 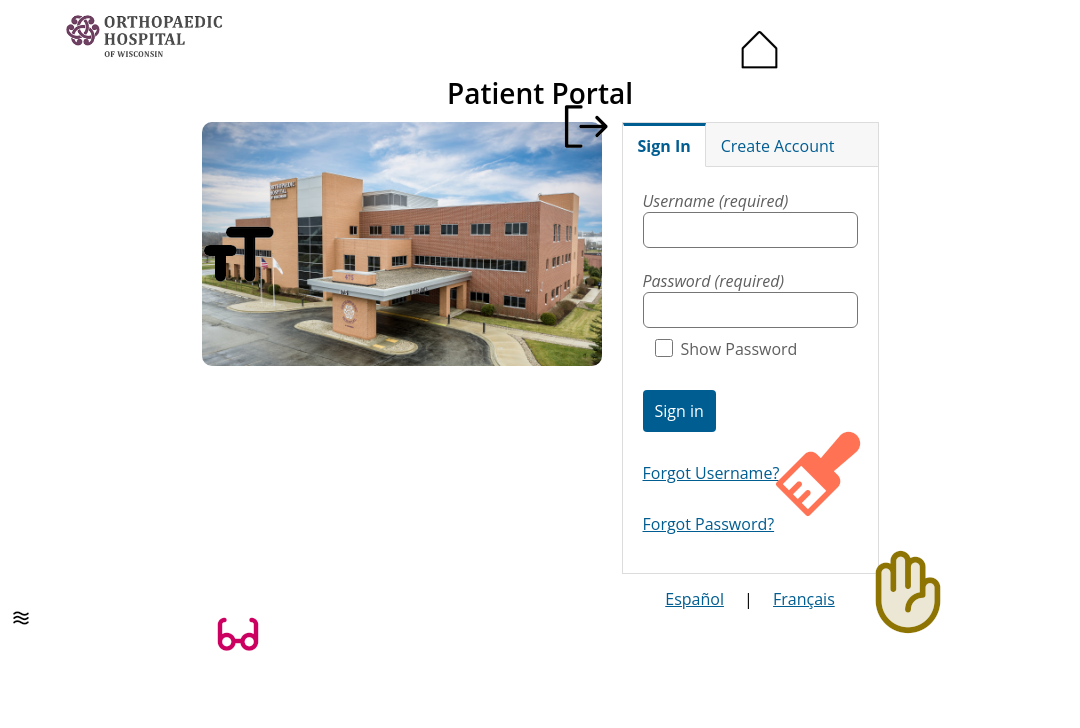 What do you see at coordinates (21, 618) in the screenshot?
I see `indicates water or aquatic features` at bounding box center [21, 618].